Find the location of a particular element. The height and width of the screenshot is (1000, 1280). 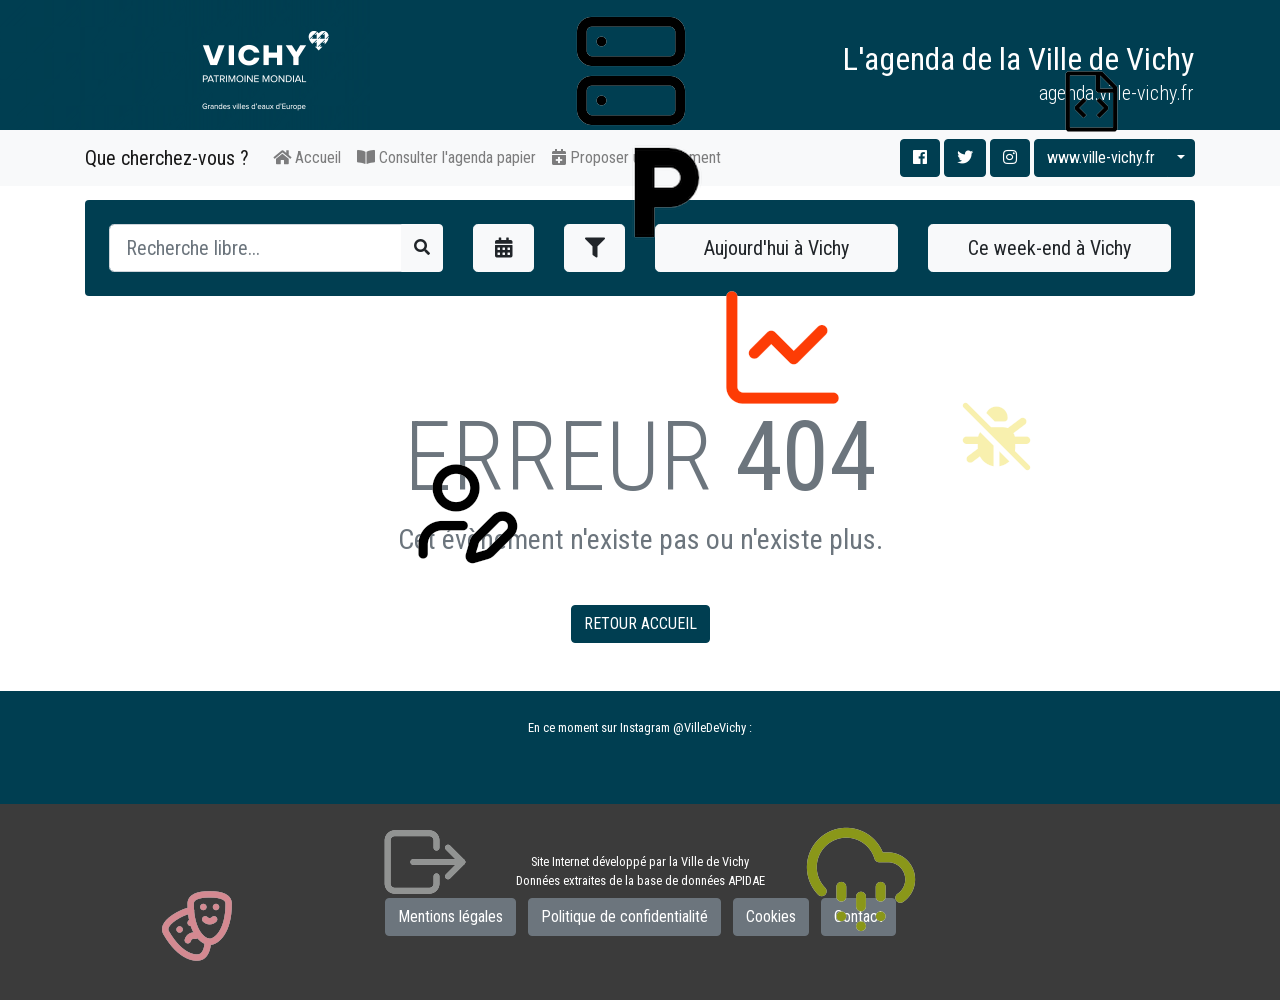

find nearby parking locations is located at coordinates (664, 192).